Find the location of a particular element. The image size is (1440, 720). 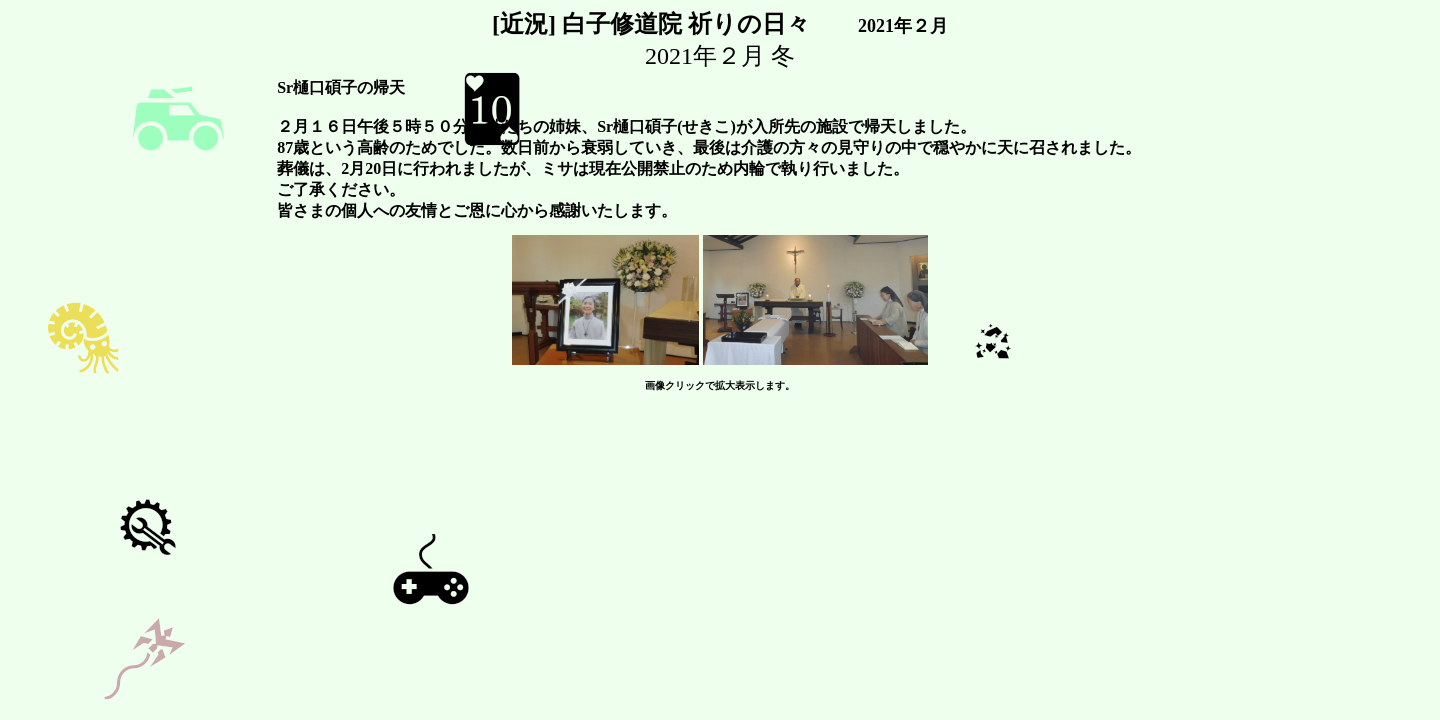

ten of hearts playing card is located at coordinates (492, 109).